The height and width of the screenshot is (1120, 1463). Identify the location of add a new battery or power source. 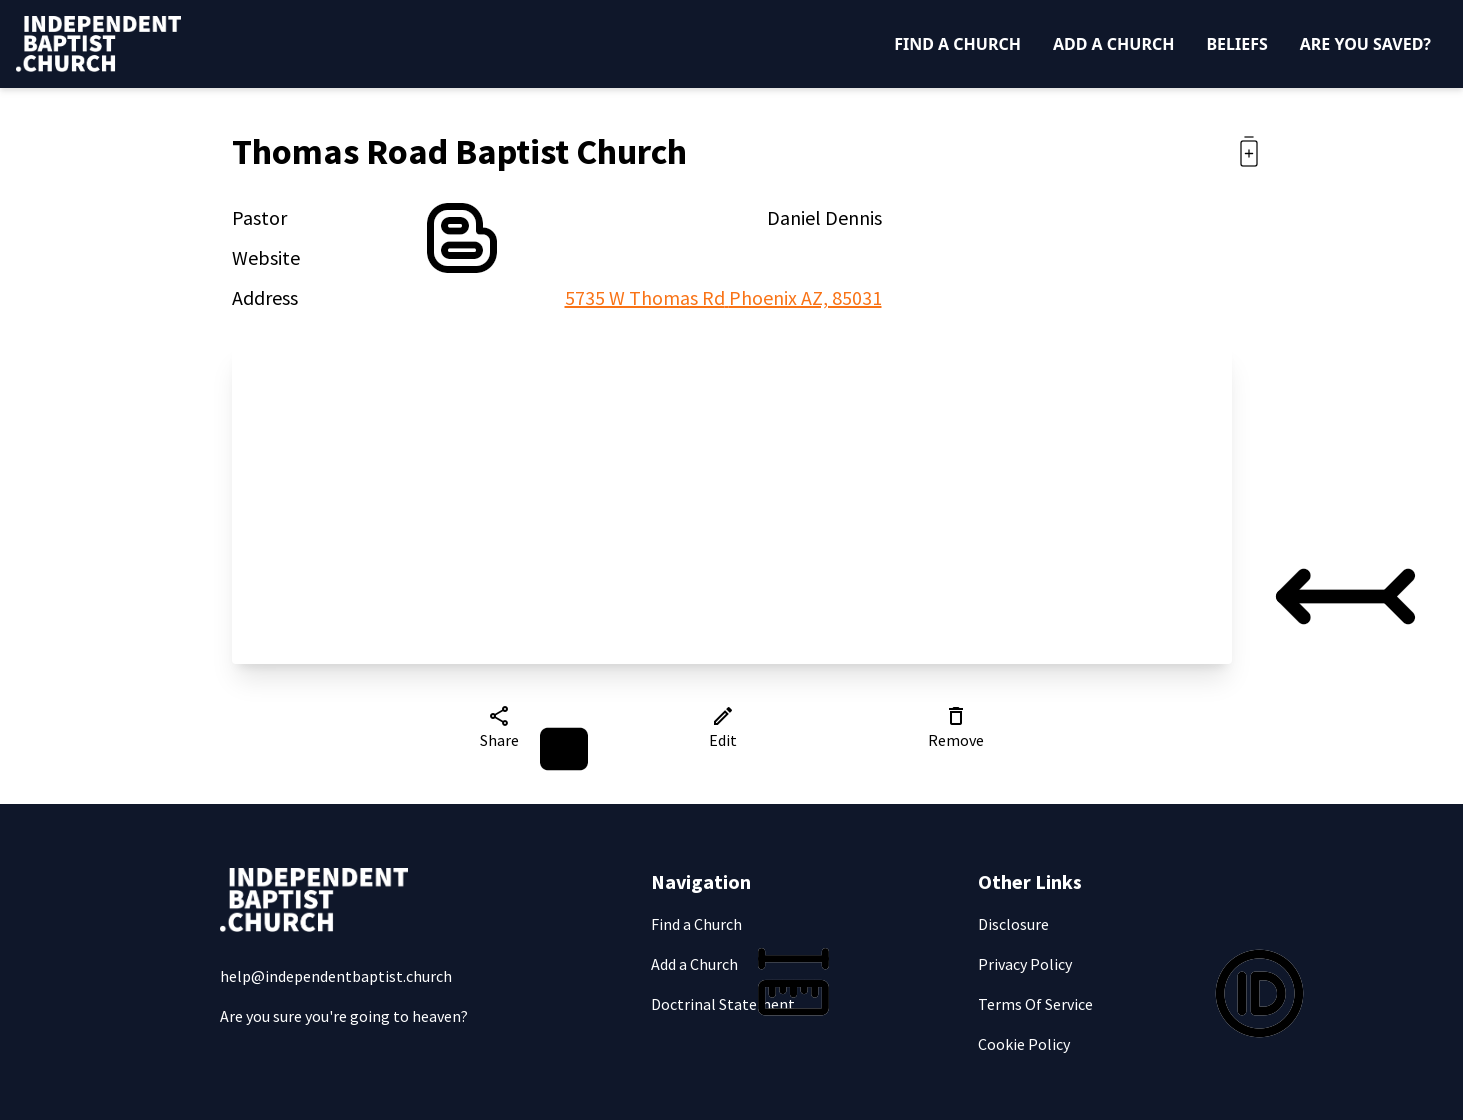
(1249, 152).